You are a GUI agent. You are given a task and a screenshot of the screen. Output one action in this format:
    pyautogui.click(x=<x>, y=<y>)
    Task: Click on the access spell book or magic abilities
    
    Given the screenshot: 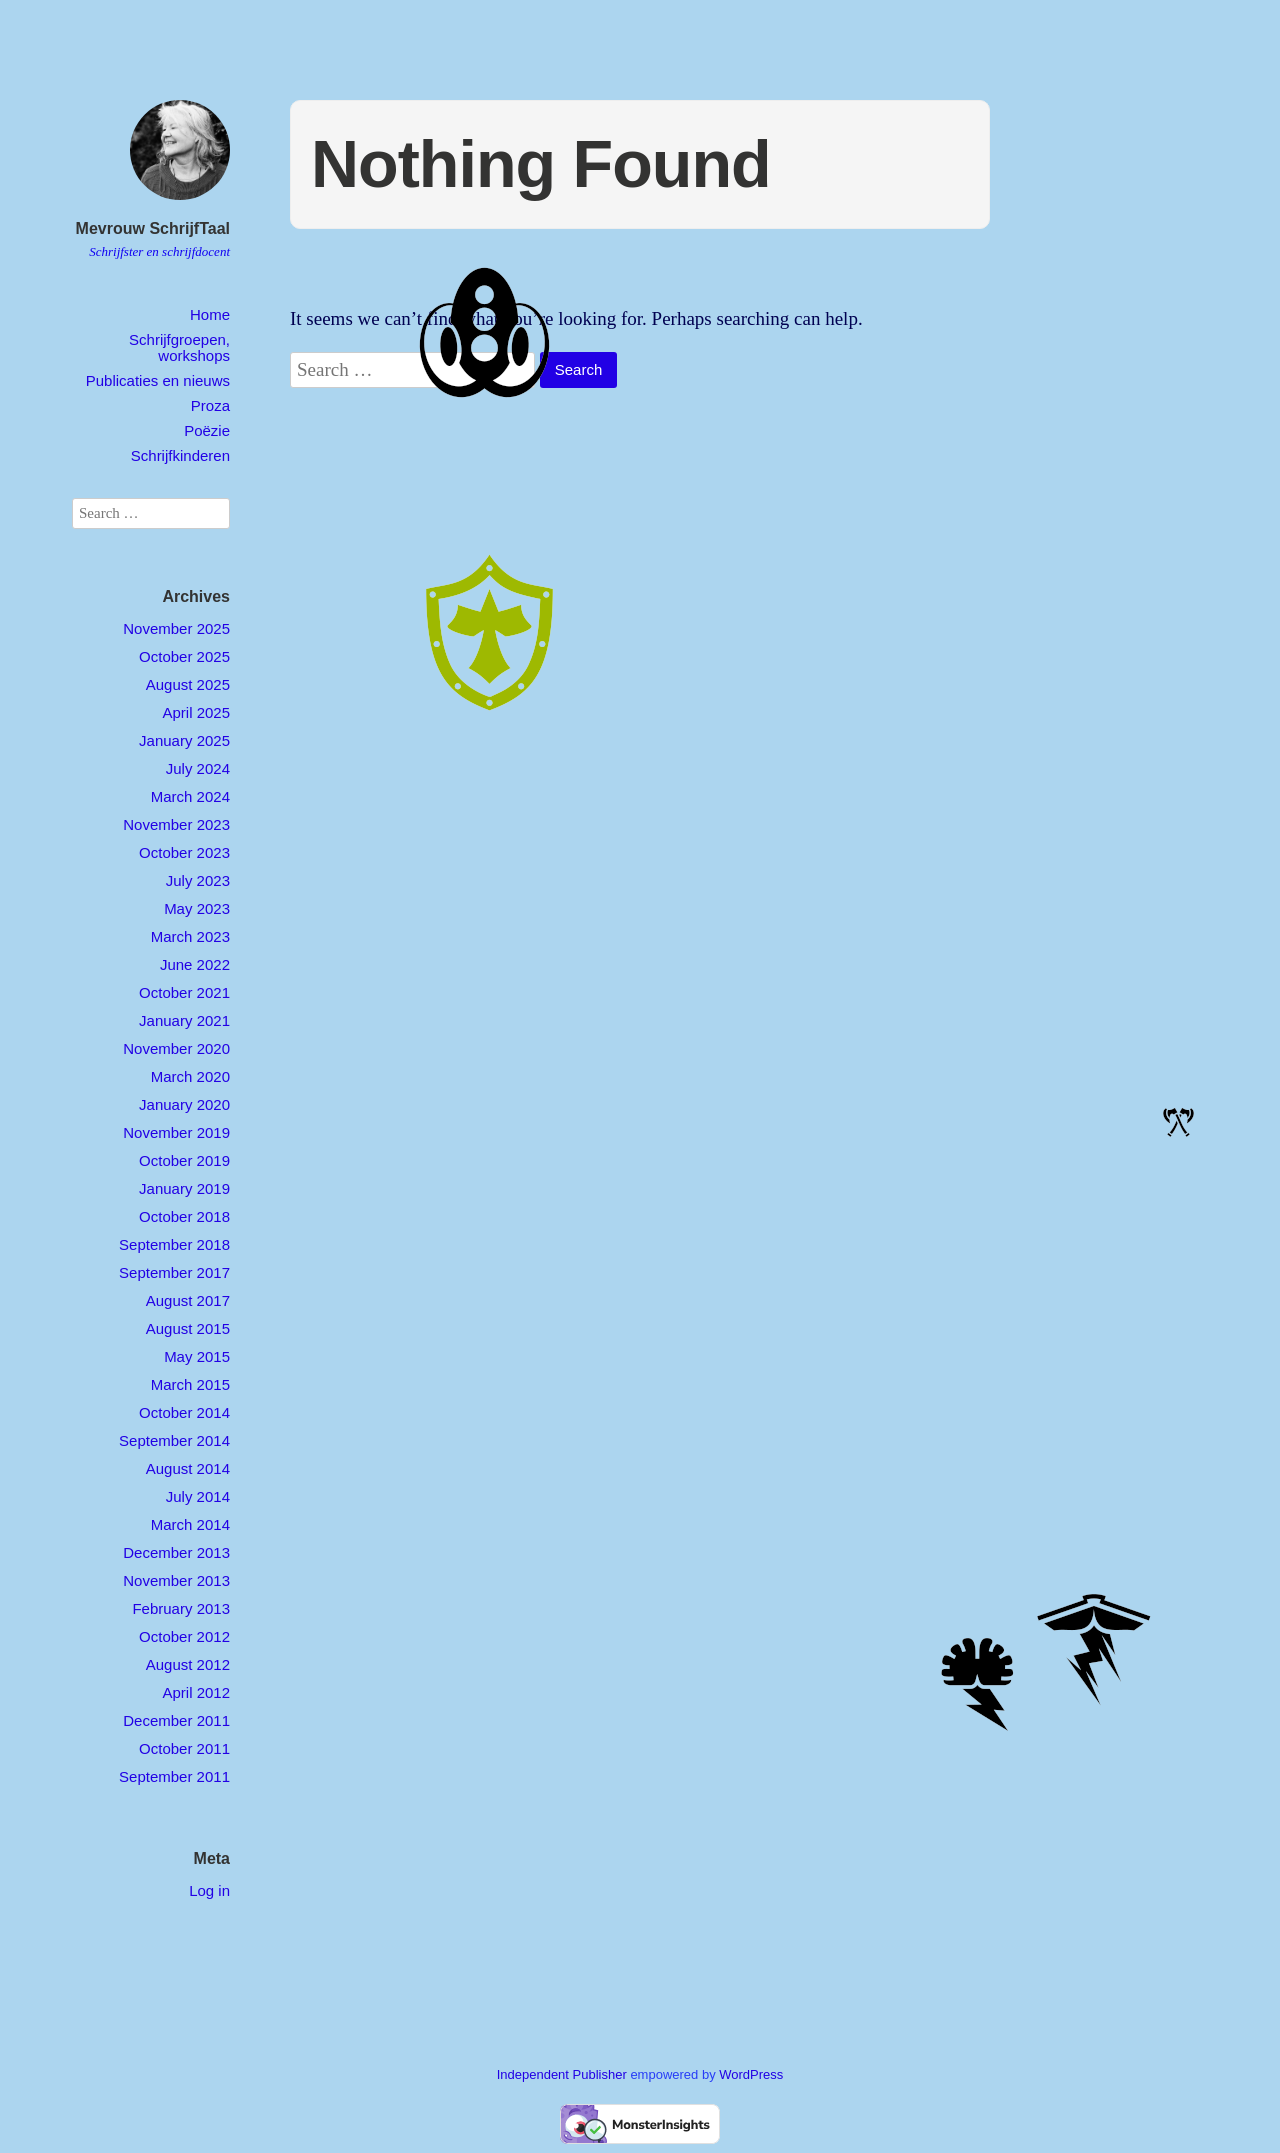 What is the action you would take?
    pyautogui.click(x=1094, y=1648)
    